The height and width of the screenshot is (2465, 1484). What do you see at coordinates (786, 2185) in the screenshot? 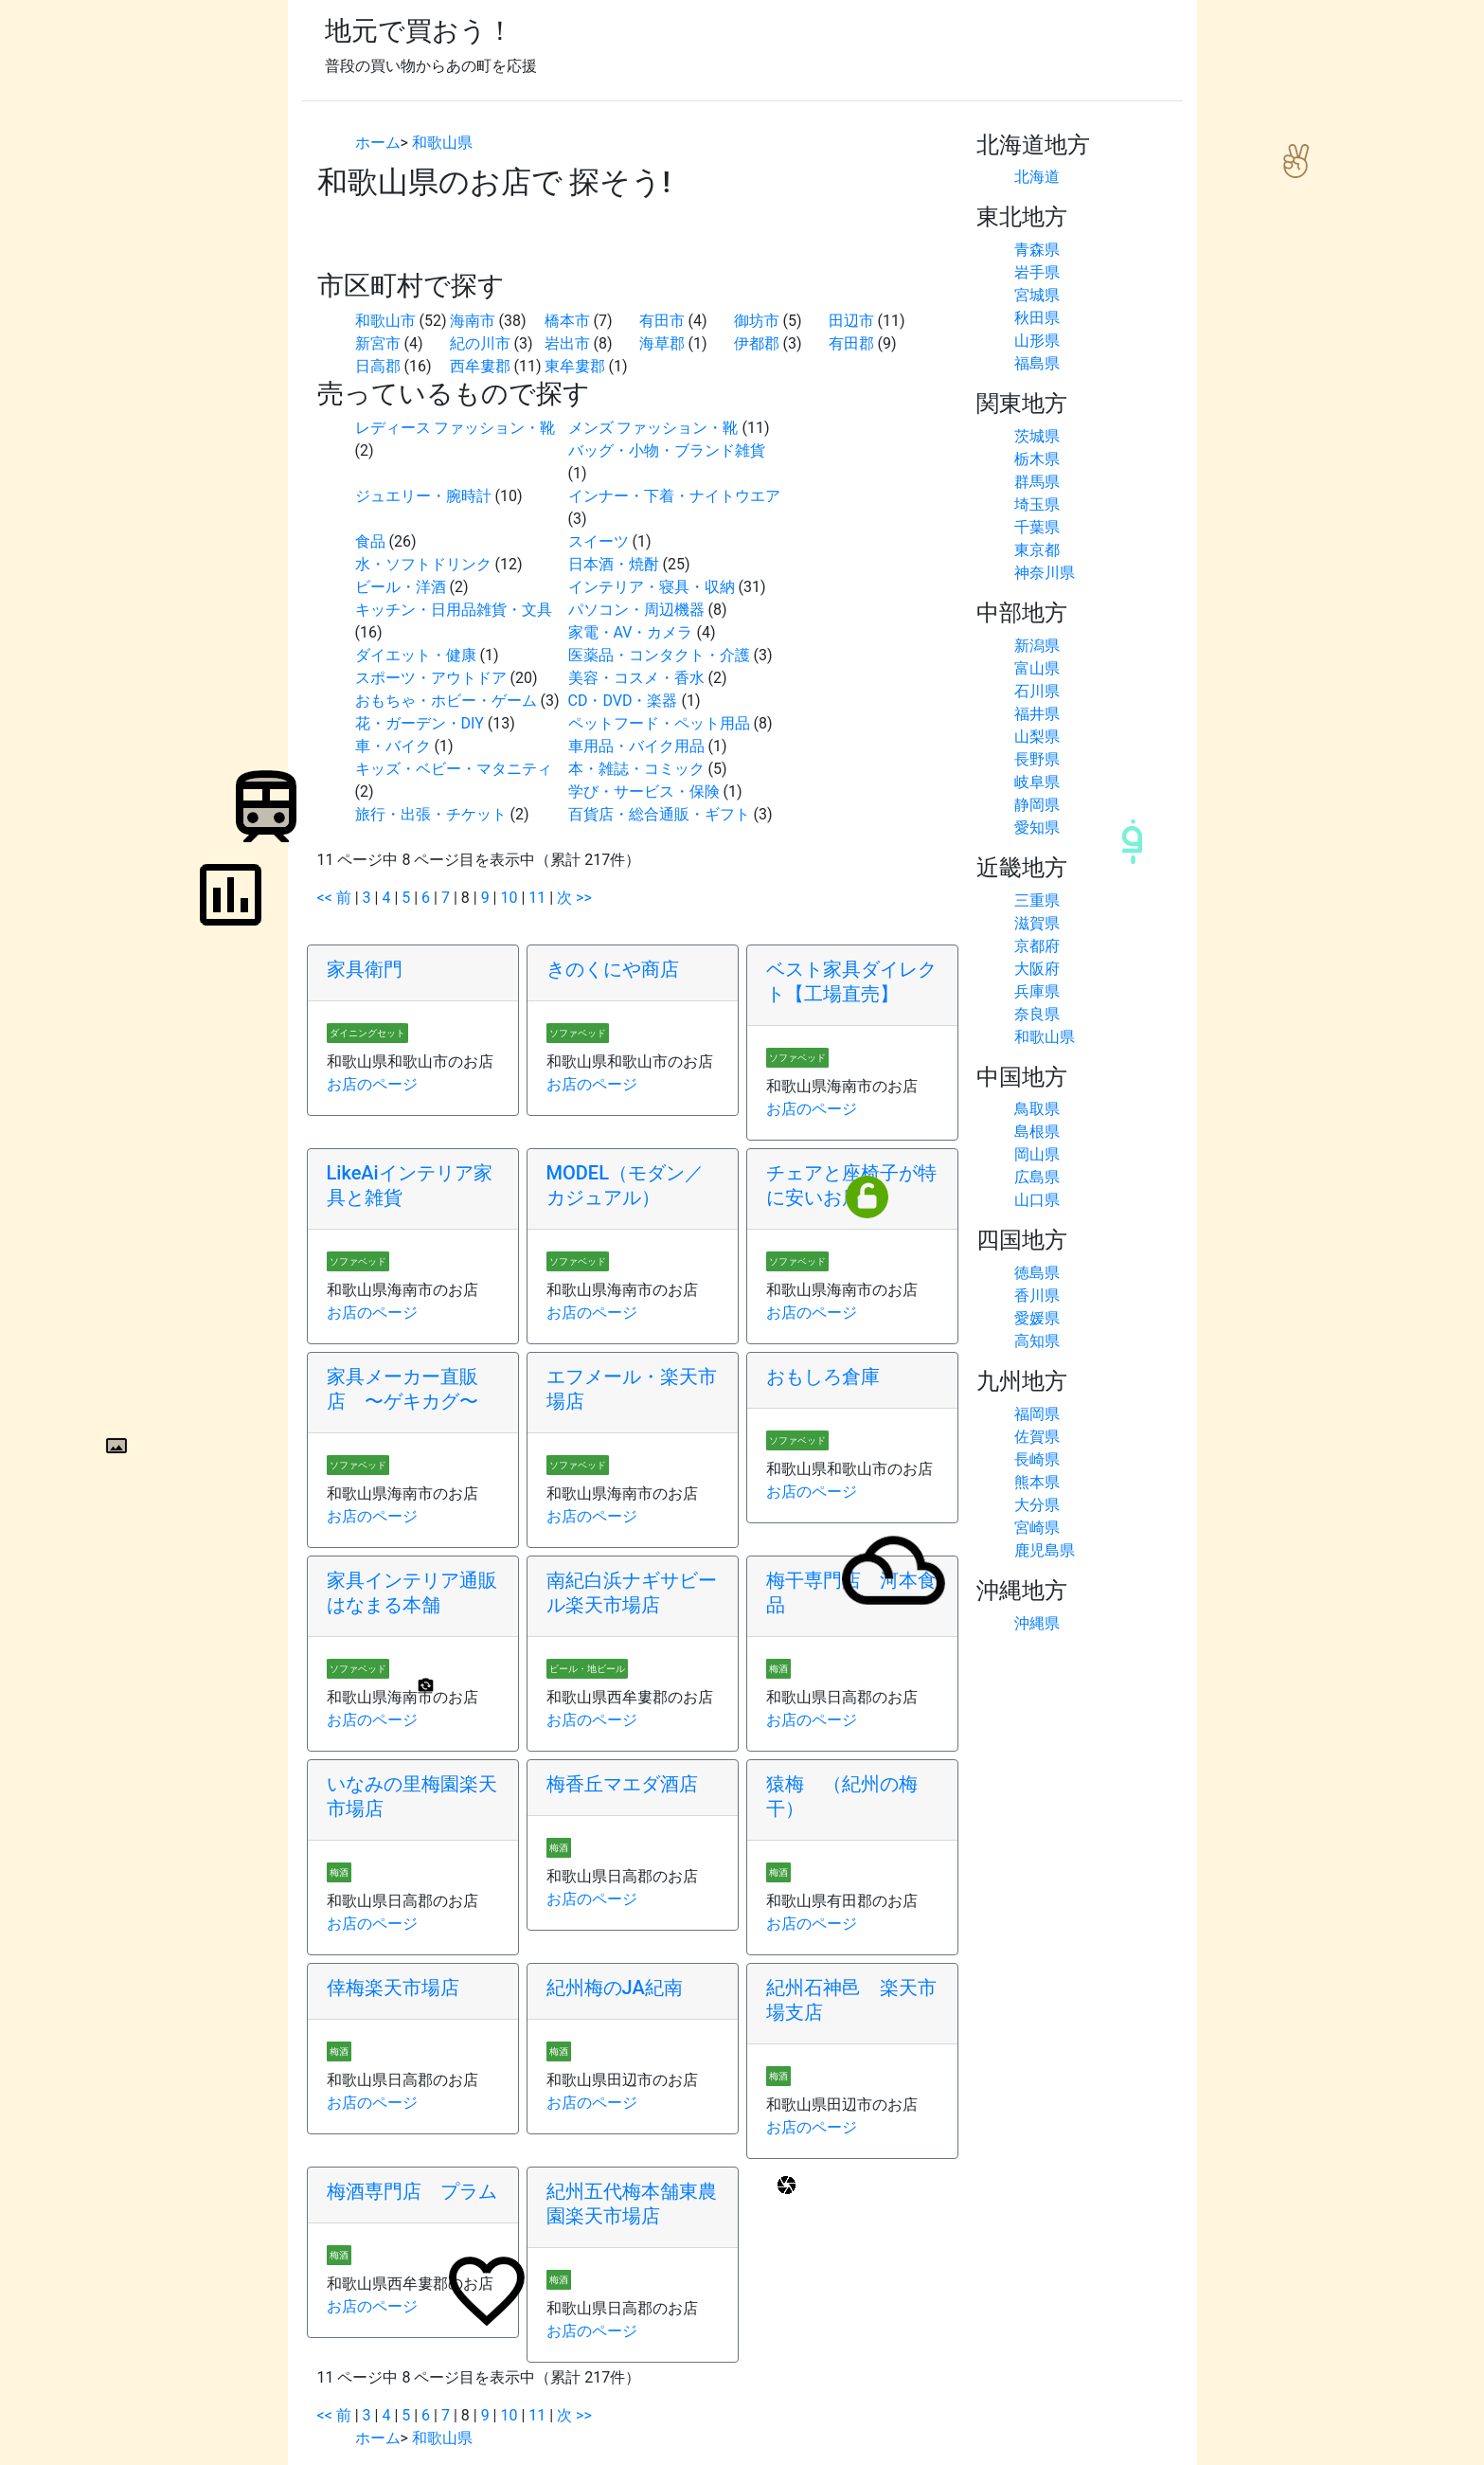
I see `open camera to take a photo` at bounding box center [786, 2185].